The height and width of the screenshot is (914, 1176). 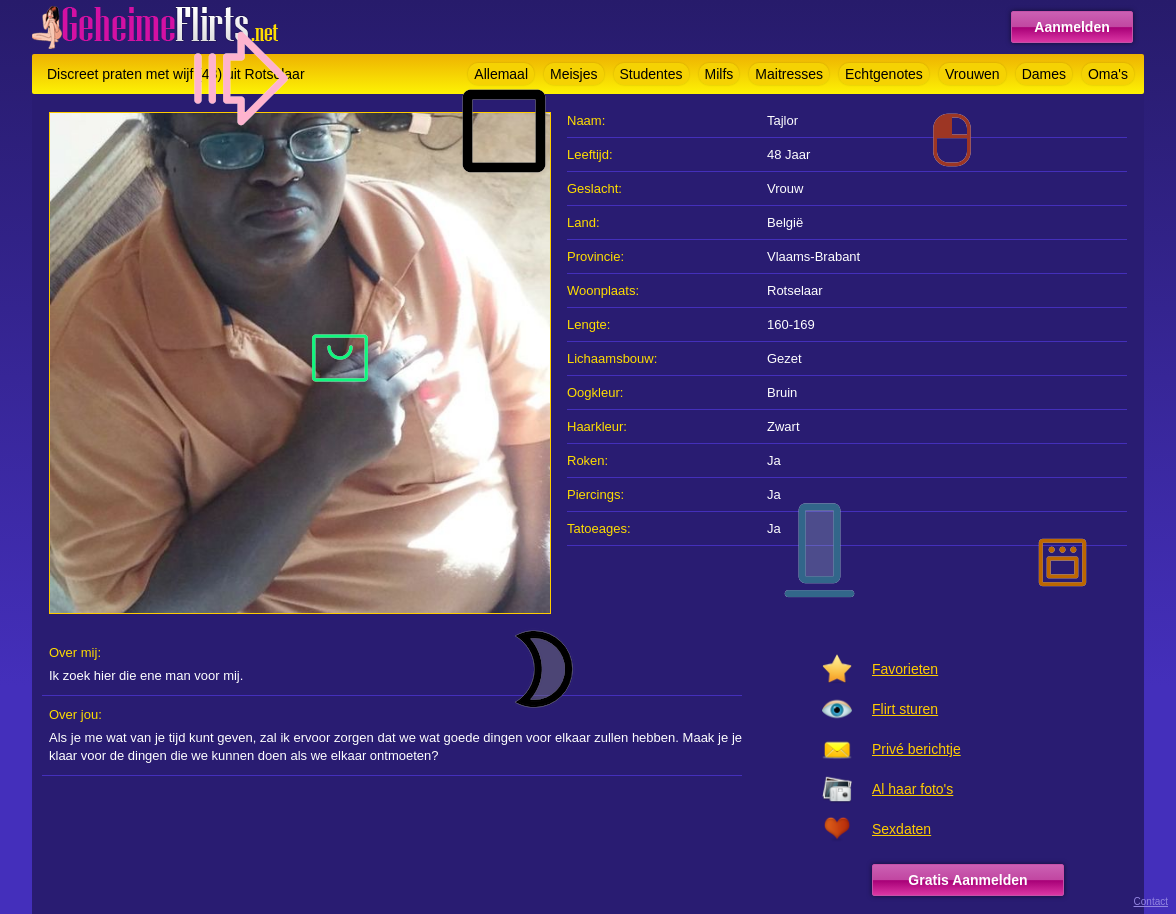 I want to click on align object to bottom edge, so click(x=819, y=548).